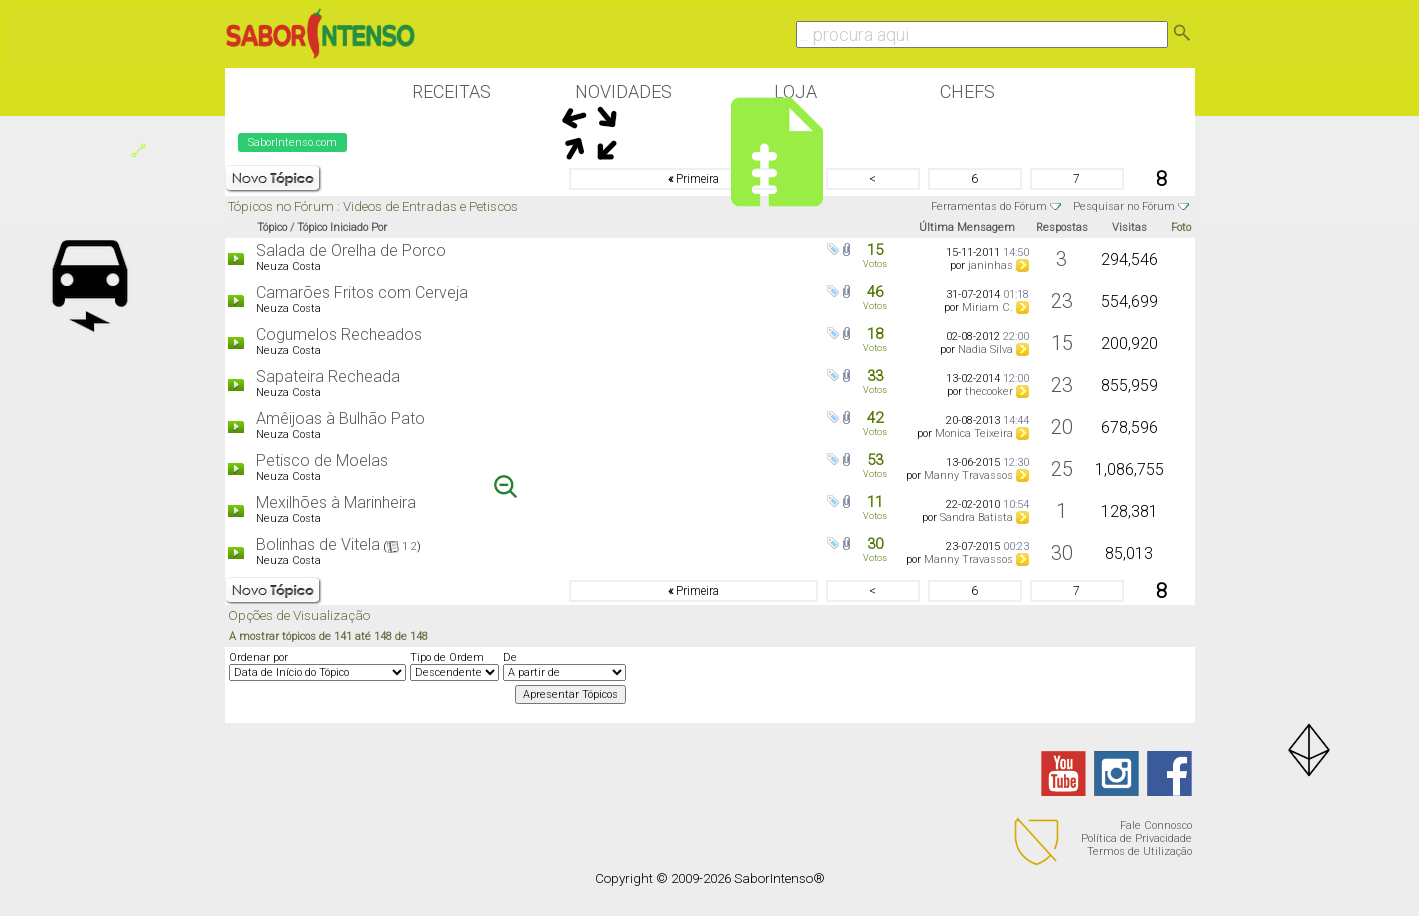 This screenshot has width=1419, height=916. I want to click on shuffle or randomize content, so click(589, 132).